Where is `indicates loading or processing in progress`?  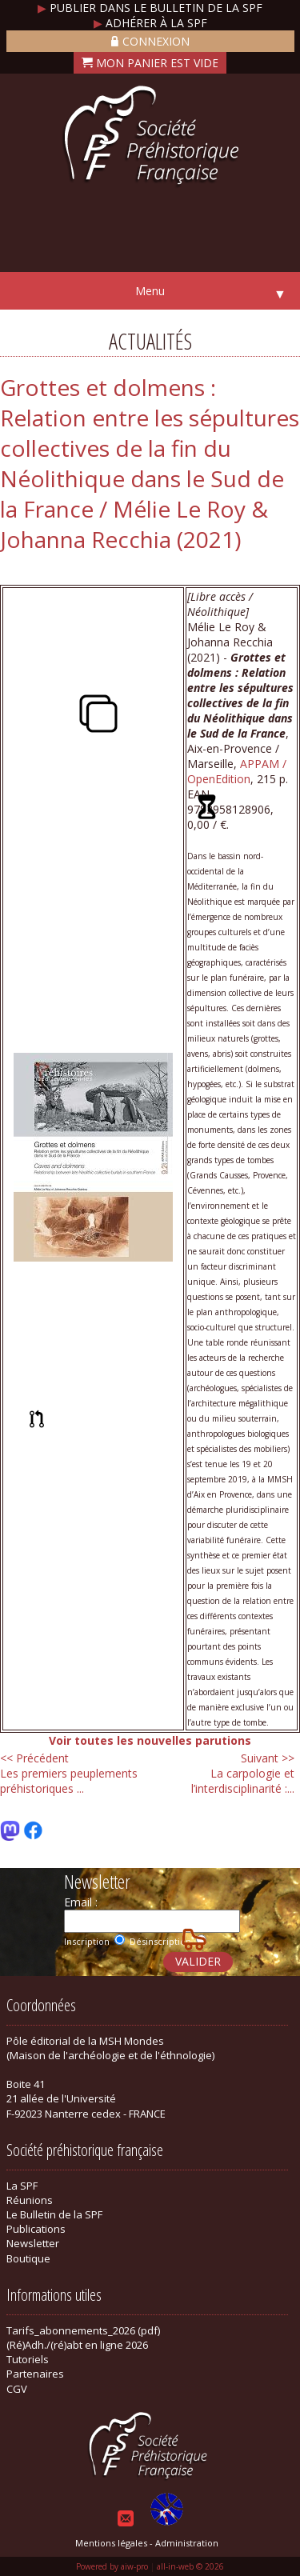
indicates loading or processing in progress is located at coordinates (206, 806).